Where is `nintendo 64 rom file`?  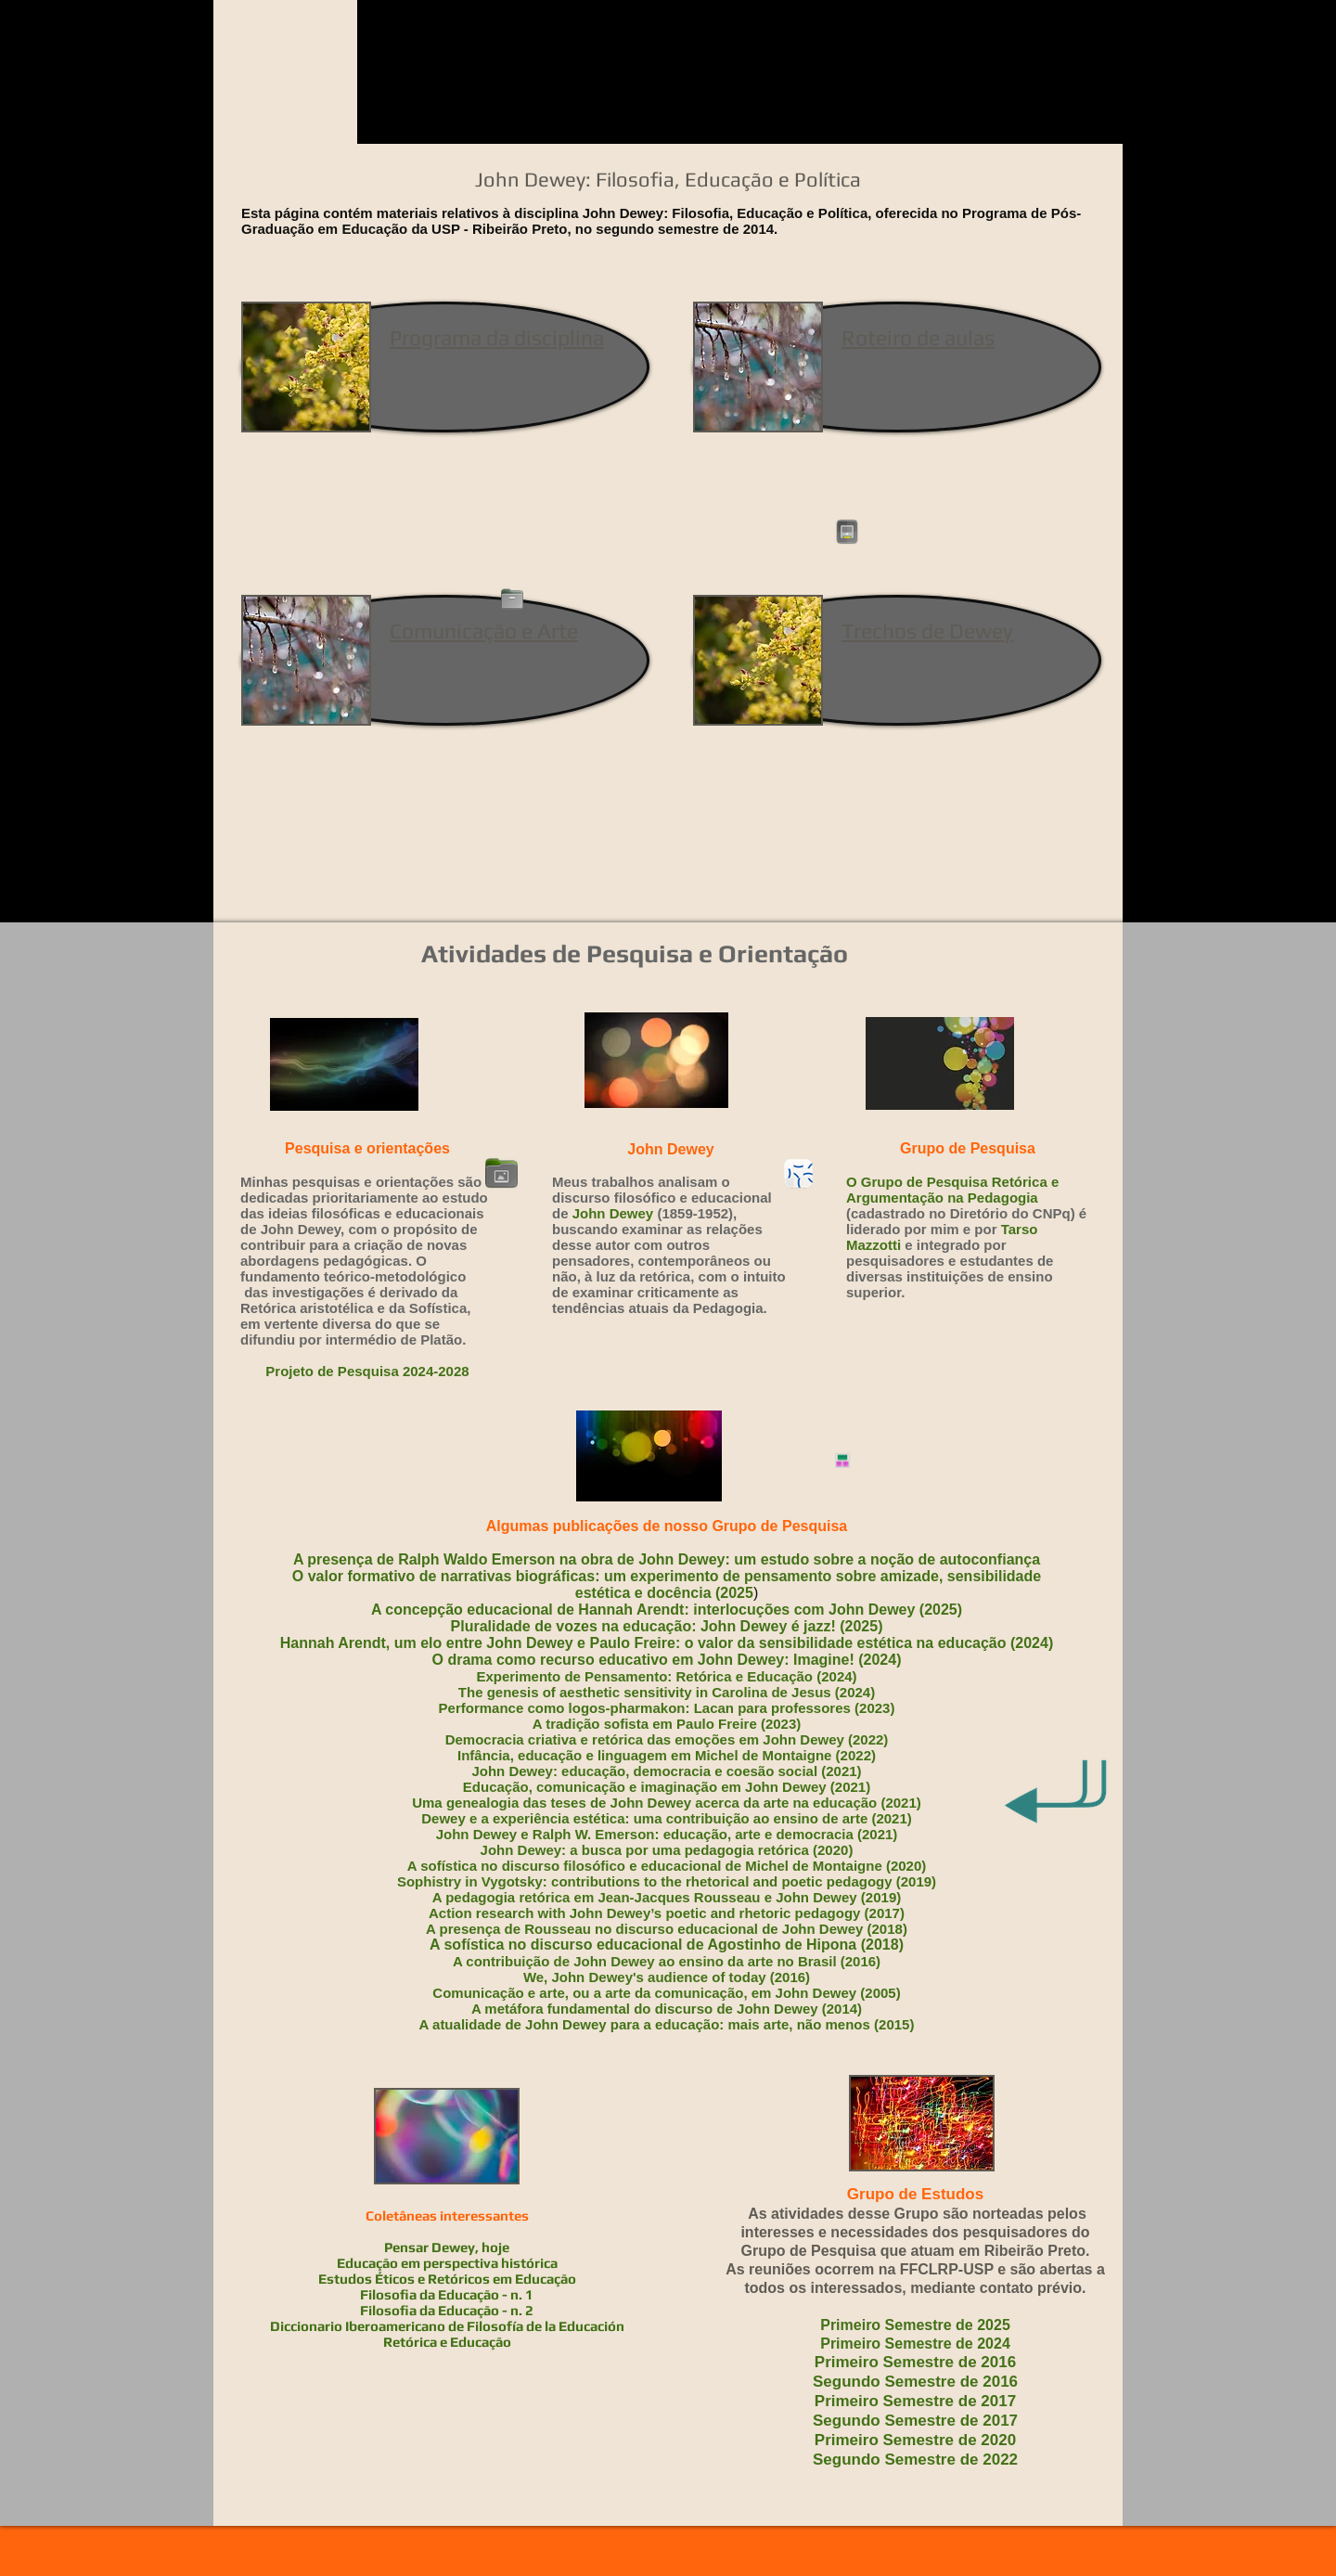 nintendo 64 rom file is located at coordinates (847, 532).